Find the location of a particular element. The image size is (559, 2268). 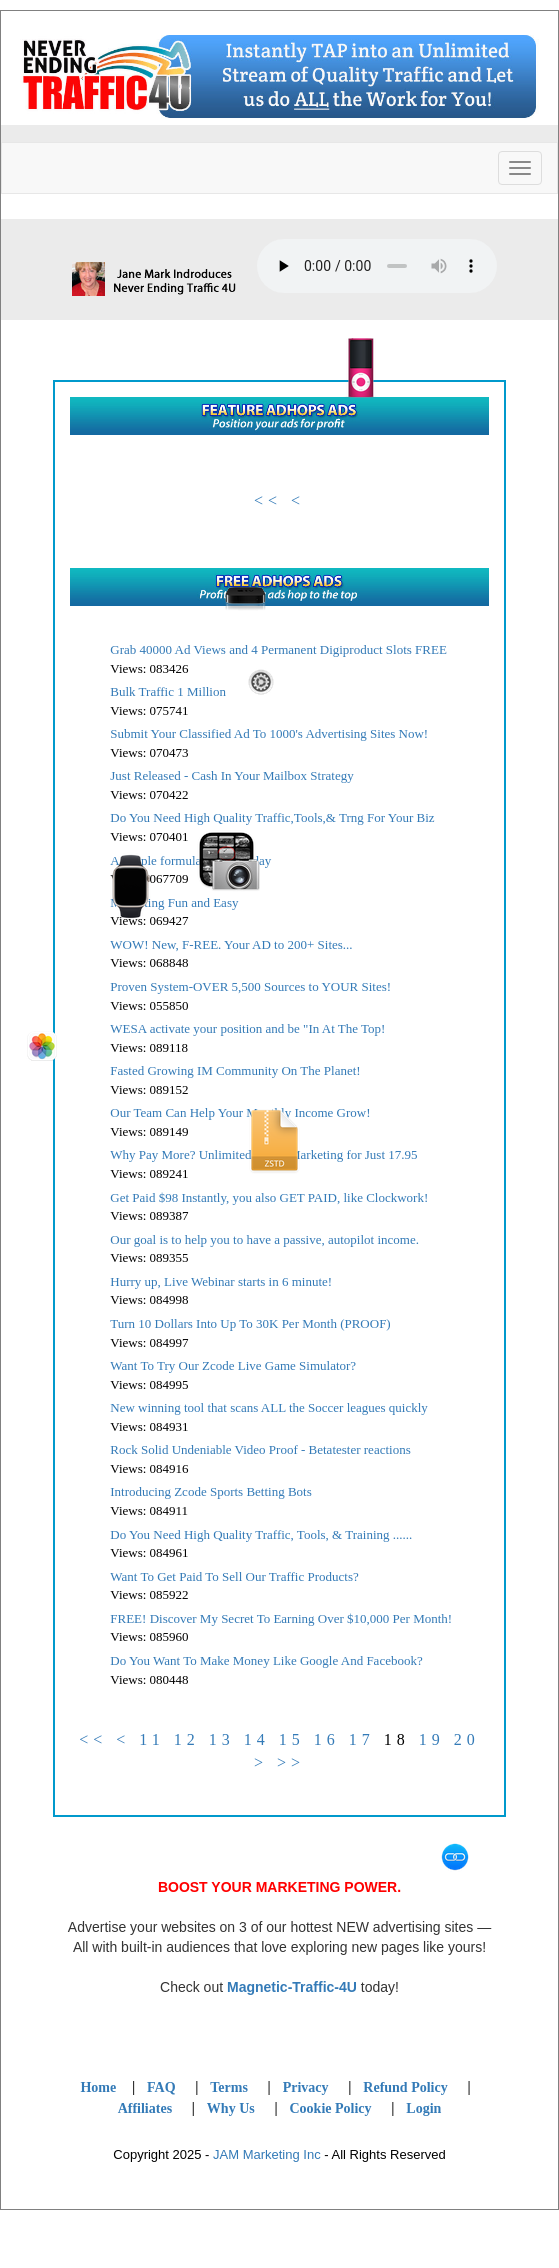

manage your paired Apple Watch SE is located at coordinates (130, 886).